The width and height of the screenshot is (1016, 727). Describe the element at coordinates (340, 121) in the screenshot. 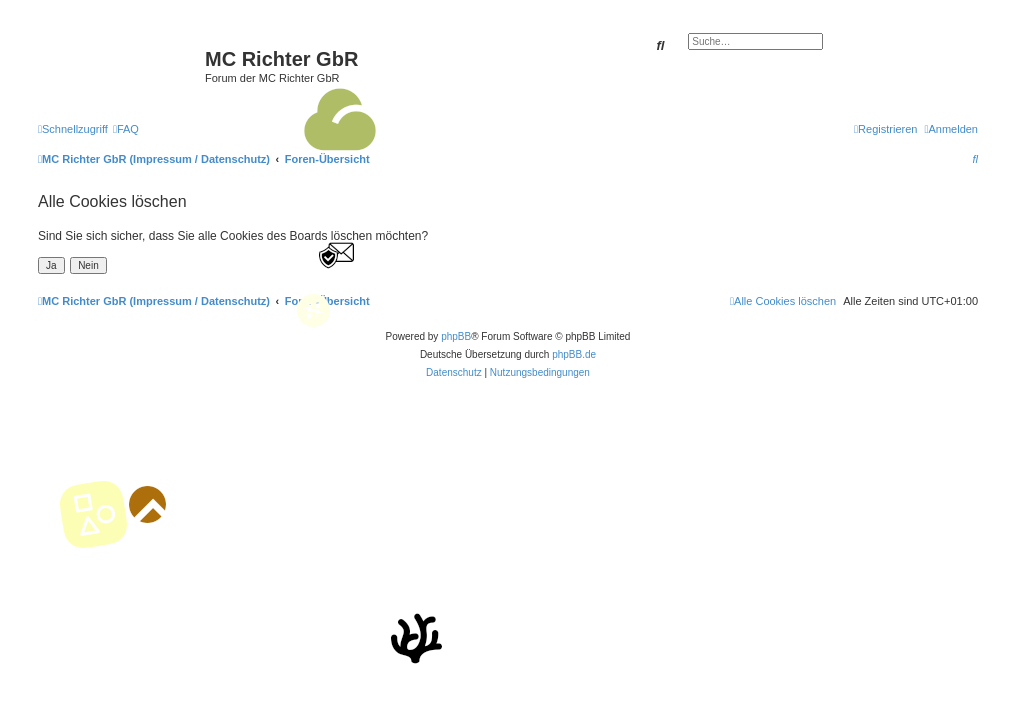

I see `access cloud storage` at that location.